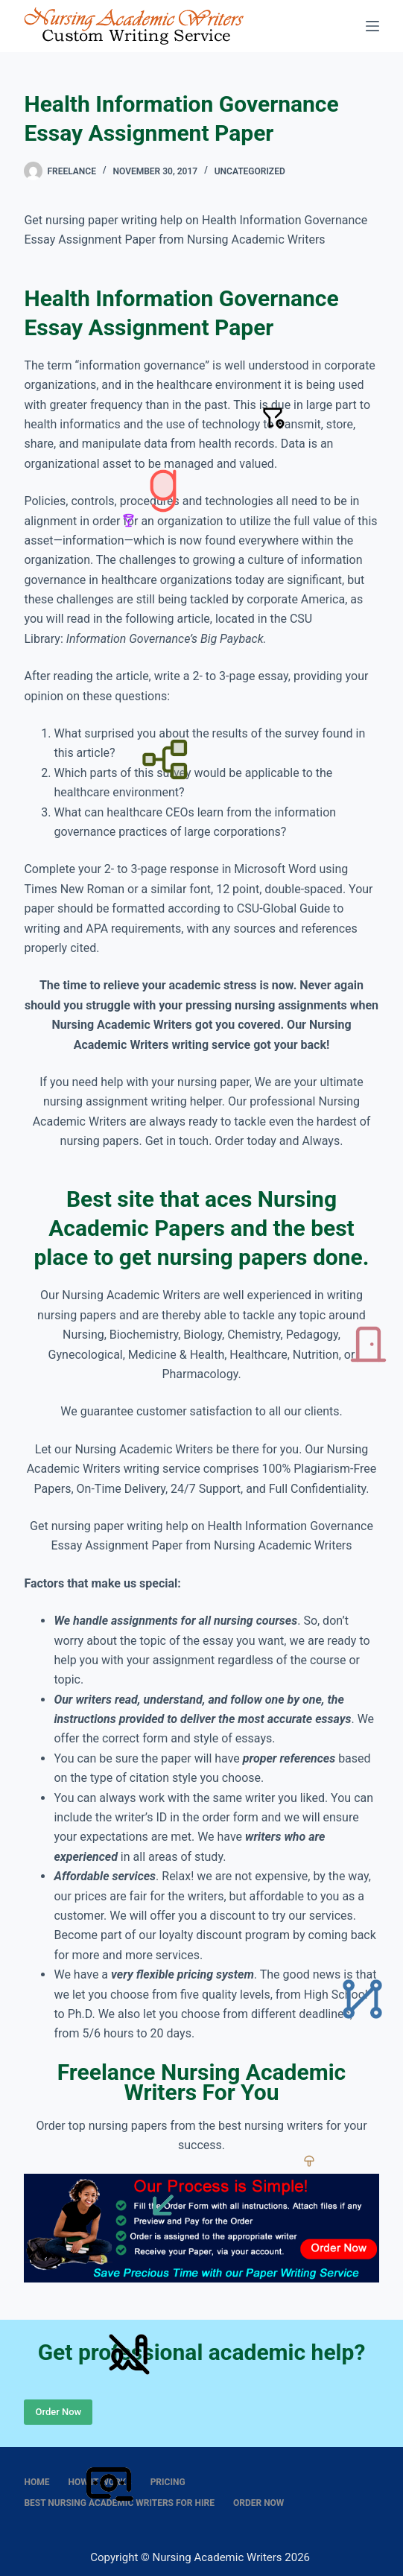  Describe the element at coordinates (167, 759) in the screenshot. I see `view hierarchical structure or organization` at that location.